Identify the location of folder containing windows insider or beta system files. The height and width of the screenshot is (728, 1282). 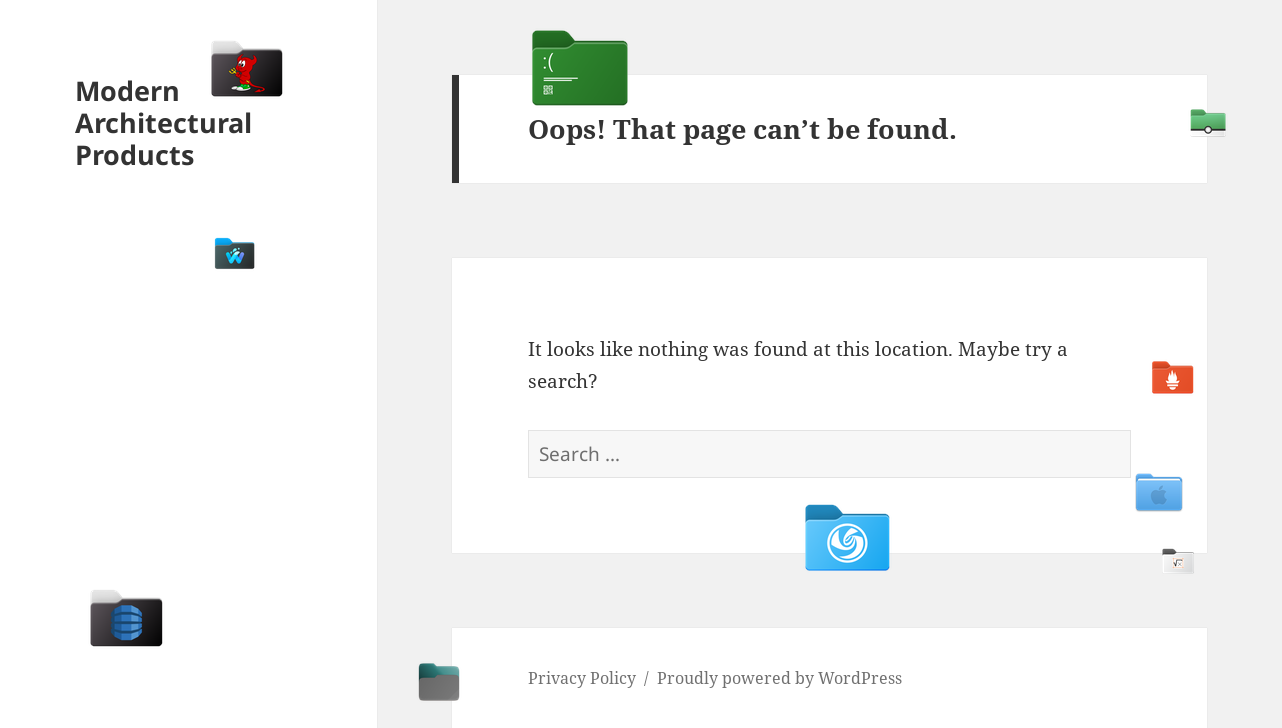
(579, 70).